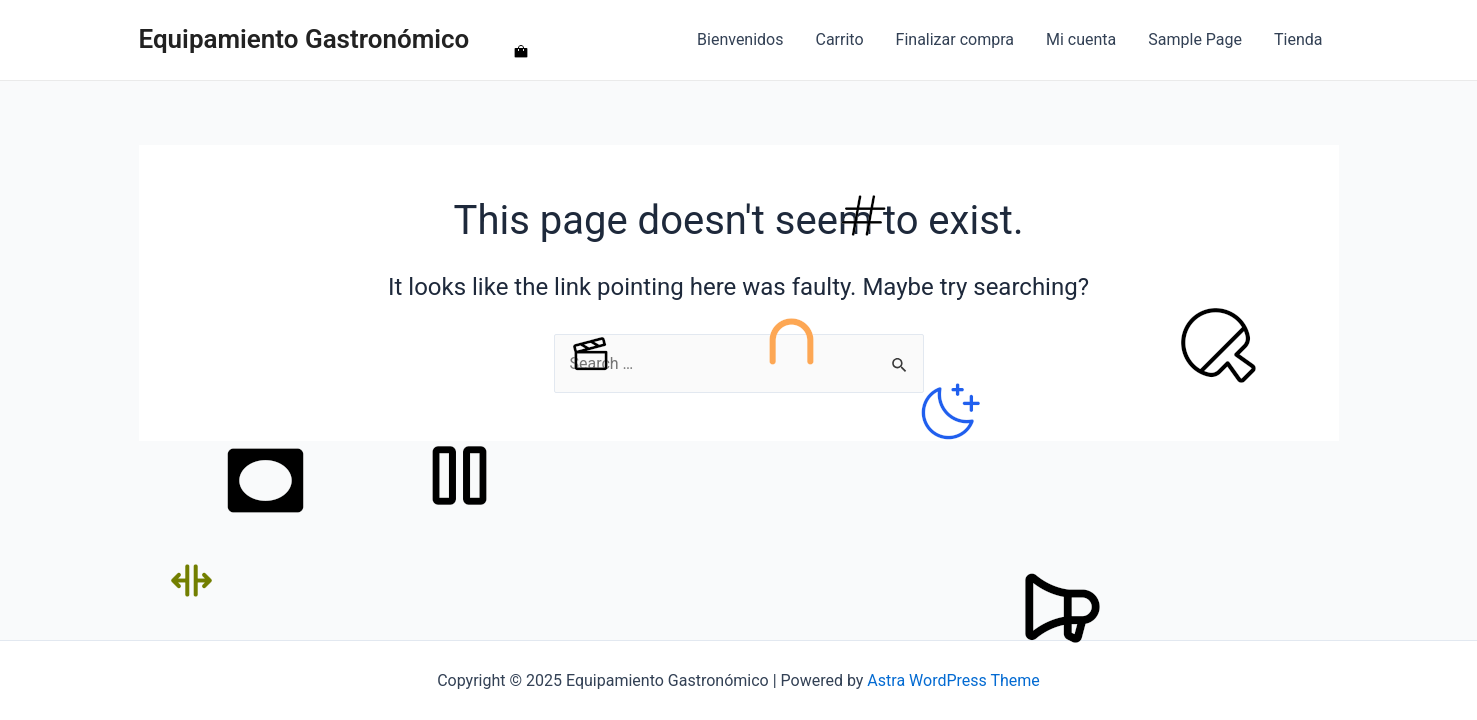 The width and height of the screenshot is (1477, 720). I want to click on make an announcement or broadcast, so click(1058, 609).